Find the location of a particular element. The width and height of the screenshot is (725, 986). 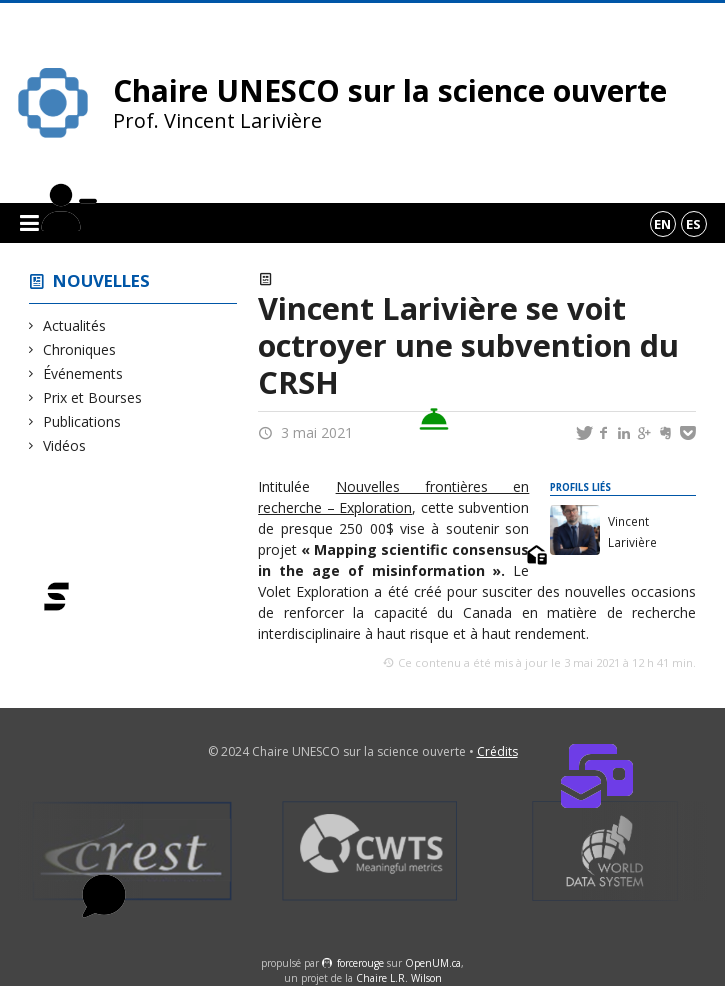

access bulk mail or mass messaging is located at coordinates (597, 776).